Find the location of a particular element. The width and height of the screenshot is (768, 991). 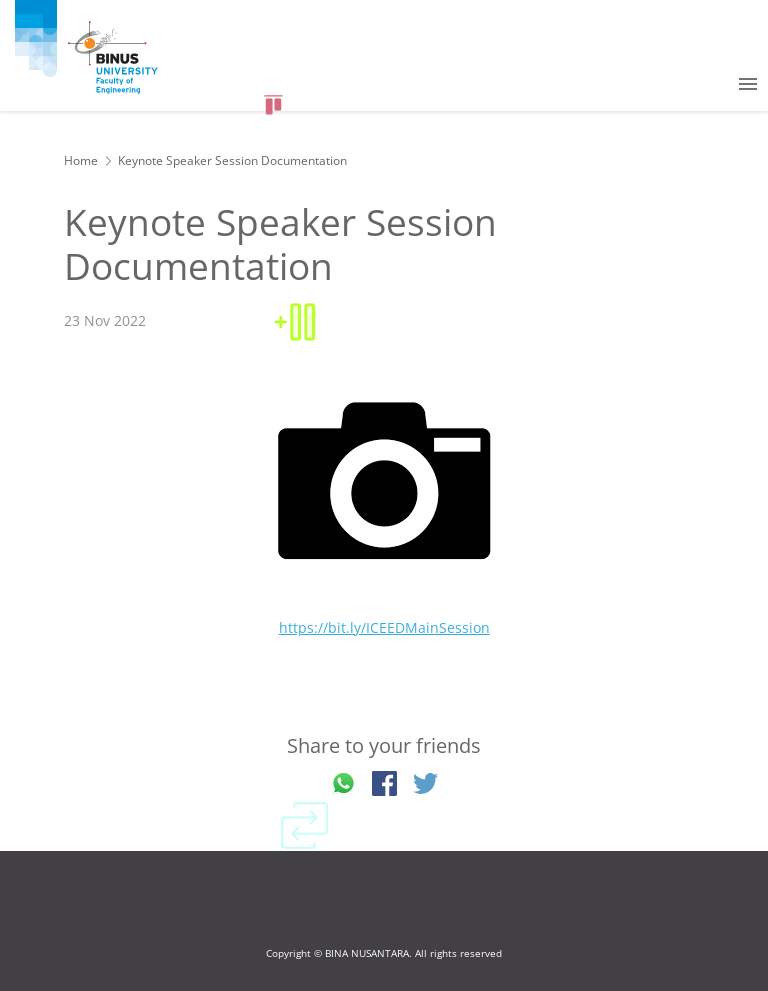

add a new column to the left is located at coordinates (298, 322).